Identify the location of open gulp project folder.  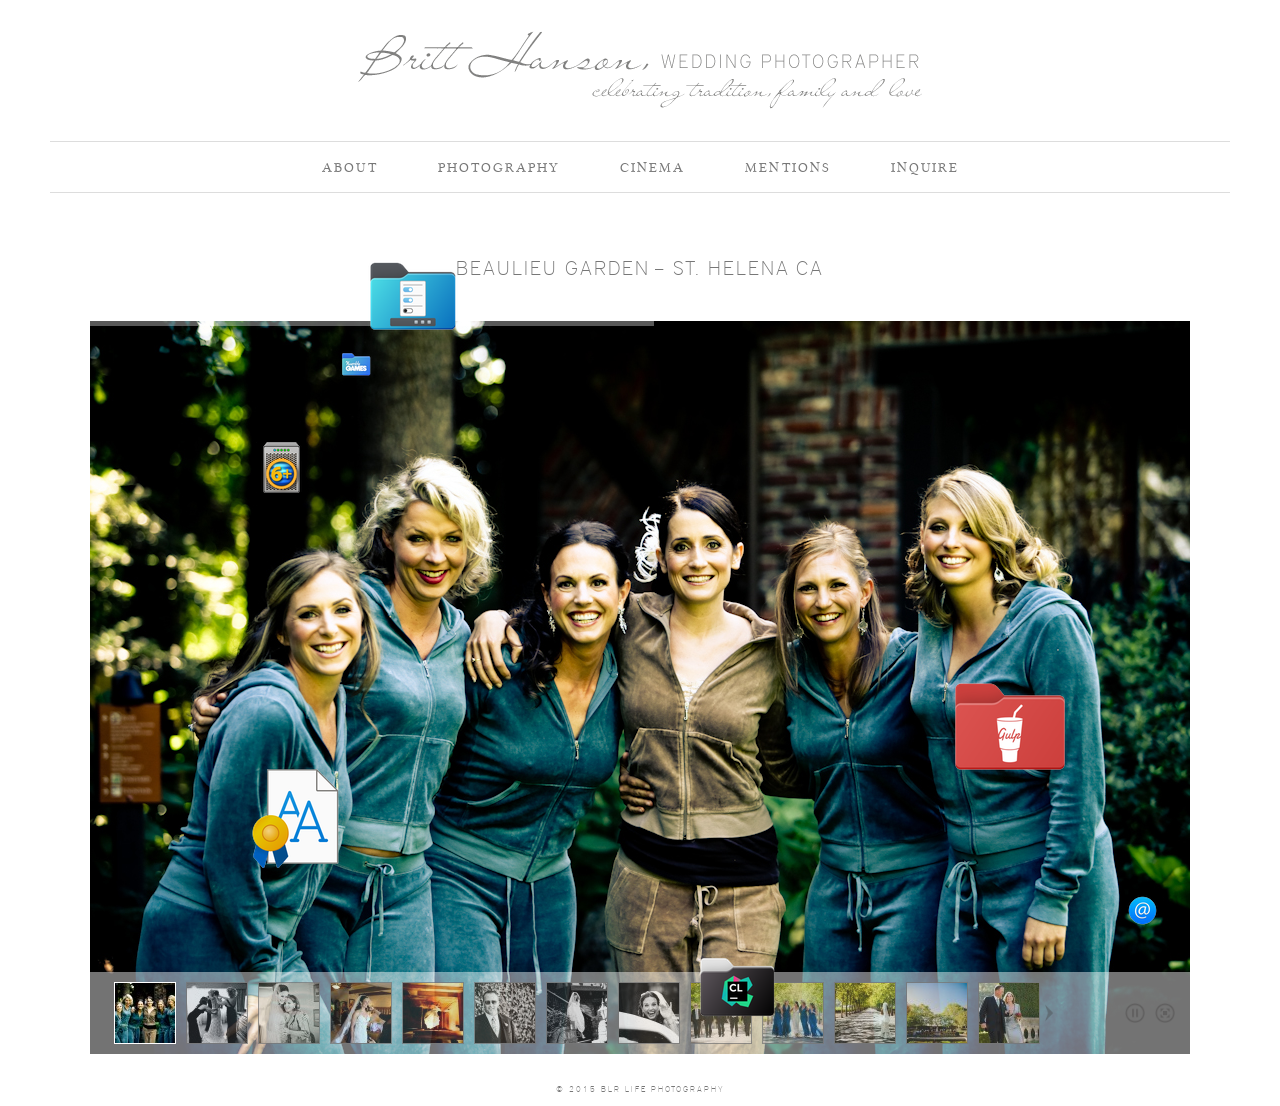
(1009, 729).